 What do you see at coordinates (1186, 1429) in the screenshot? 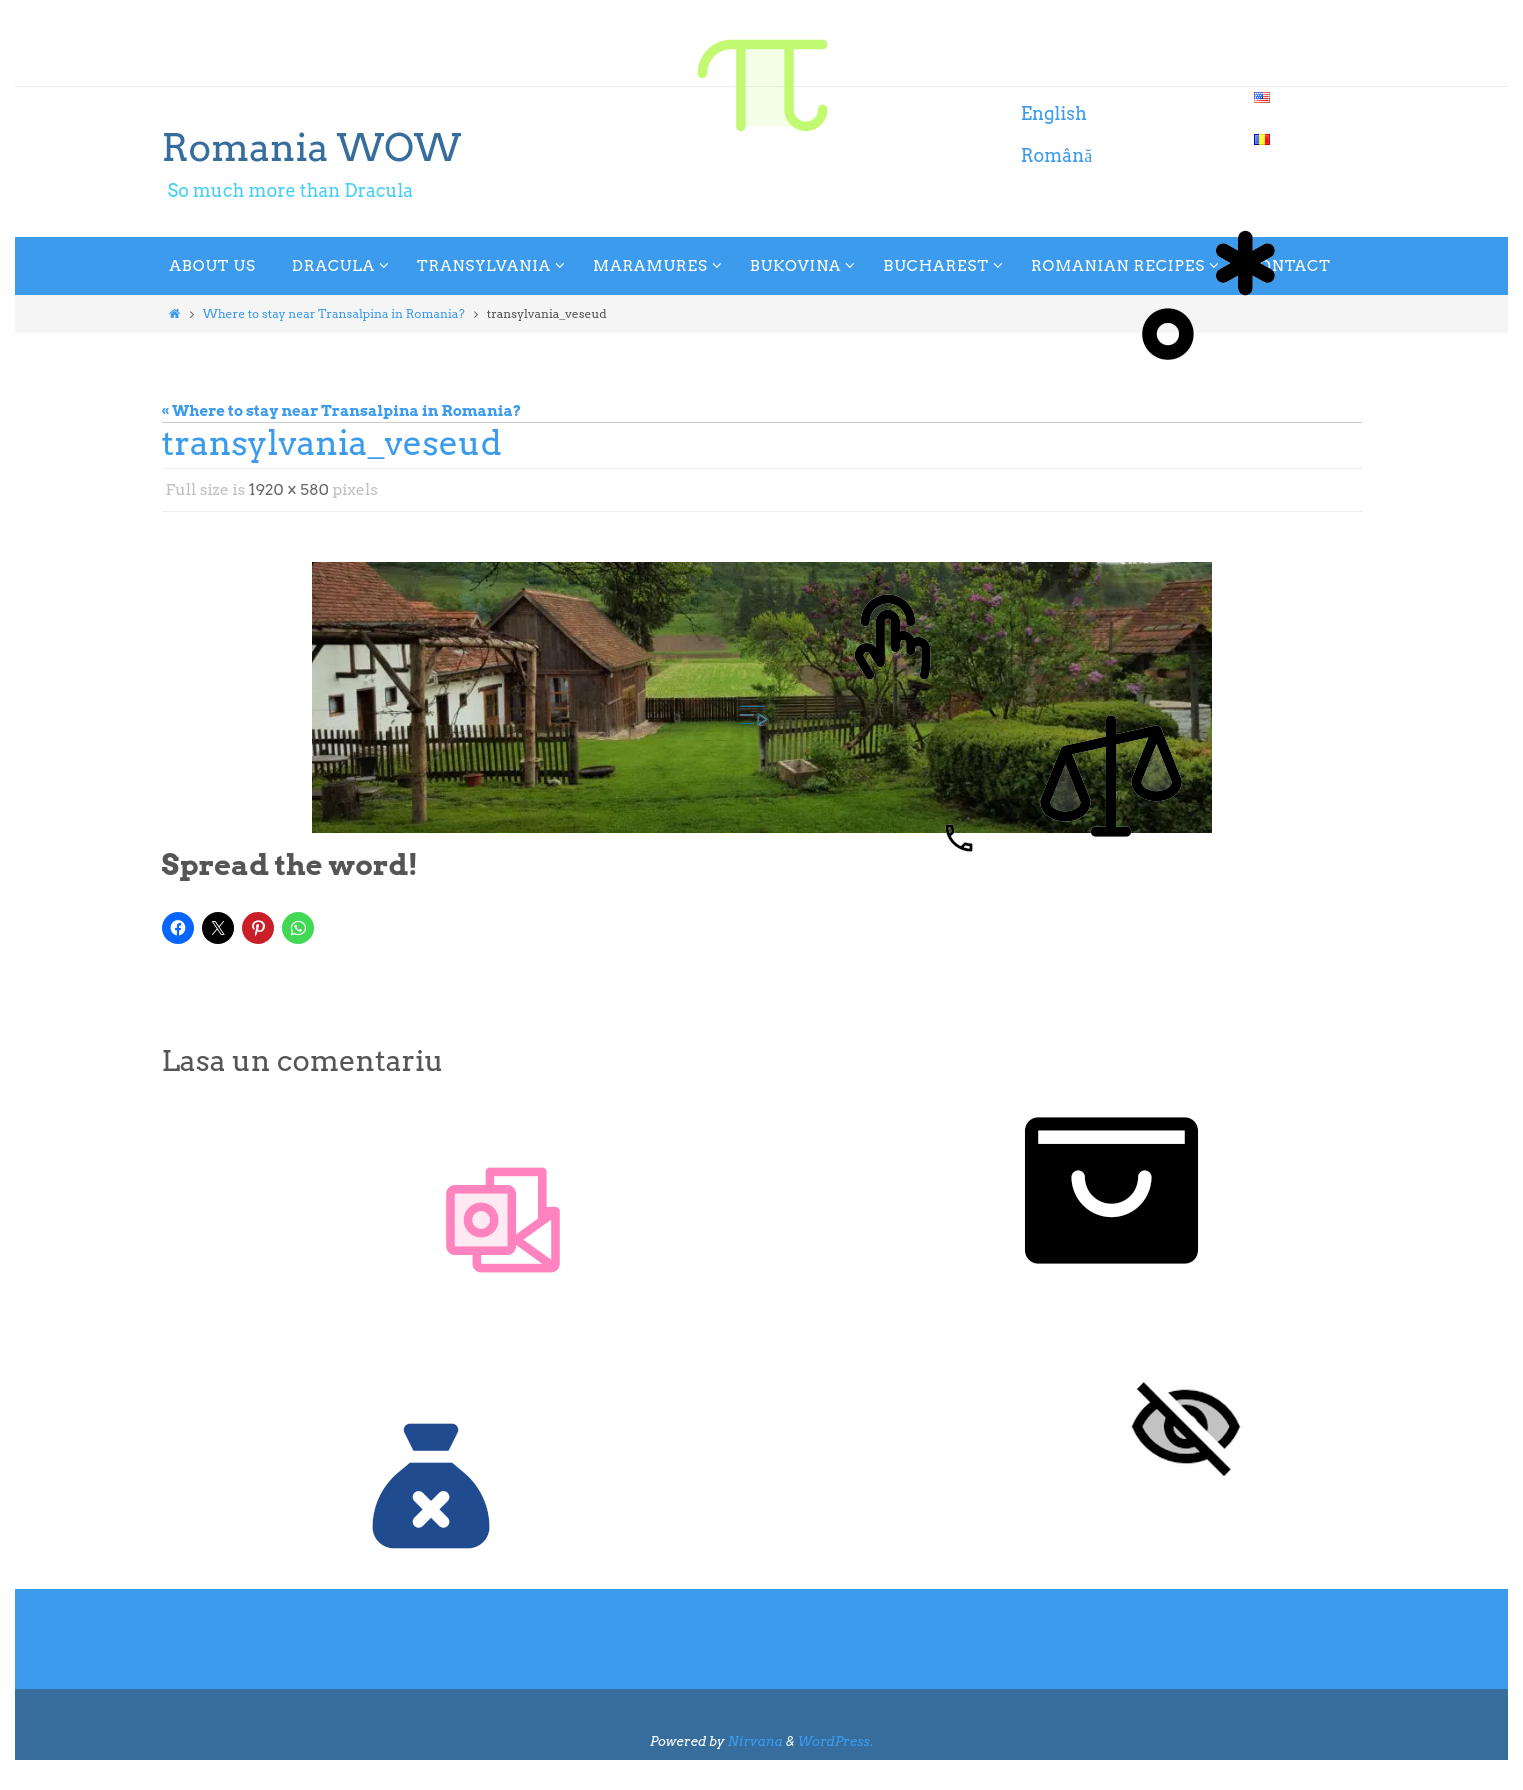
I see `hide password or sensitive content` at bounding box center [1186, 1429].